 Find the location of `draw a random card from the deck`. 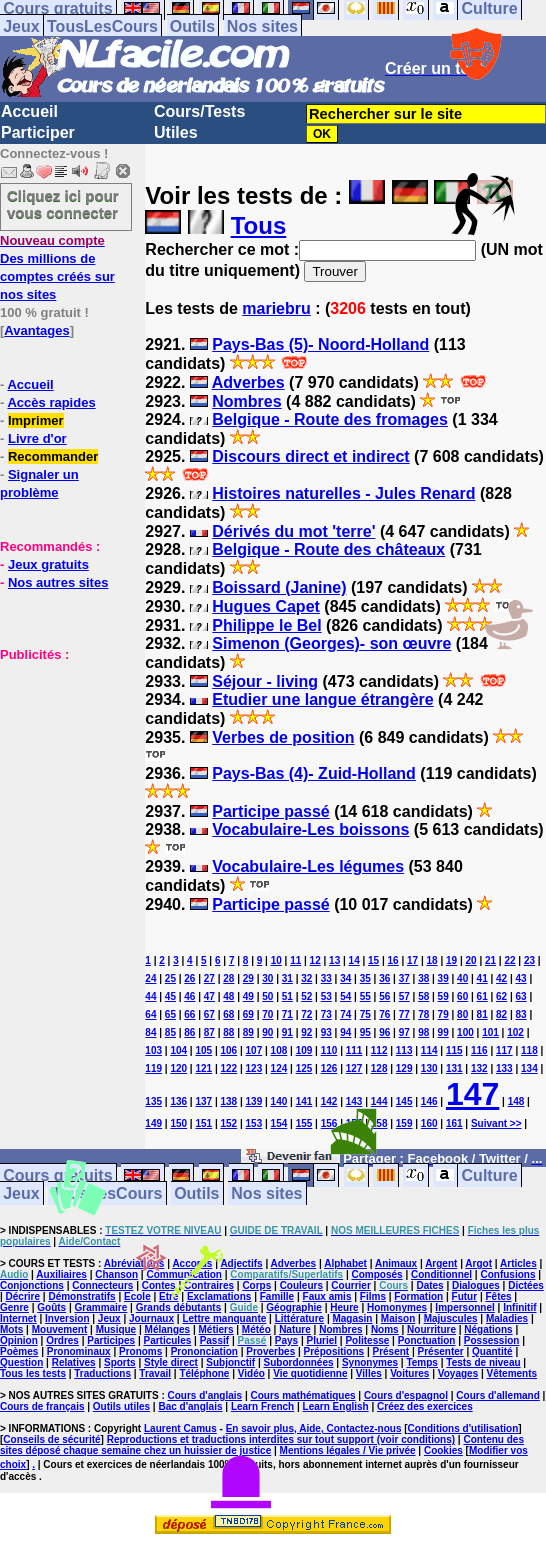

draw a random card from the deck is located at coordinates (77, 1187).